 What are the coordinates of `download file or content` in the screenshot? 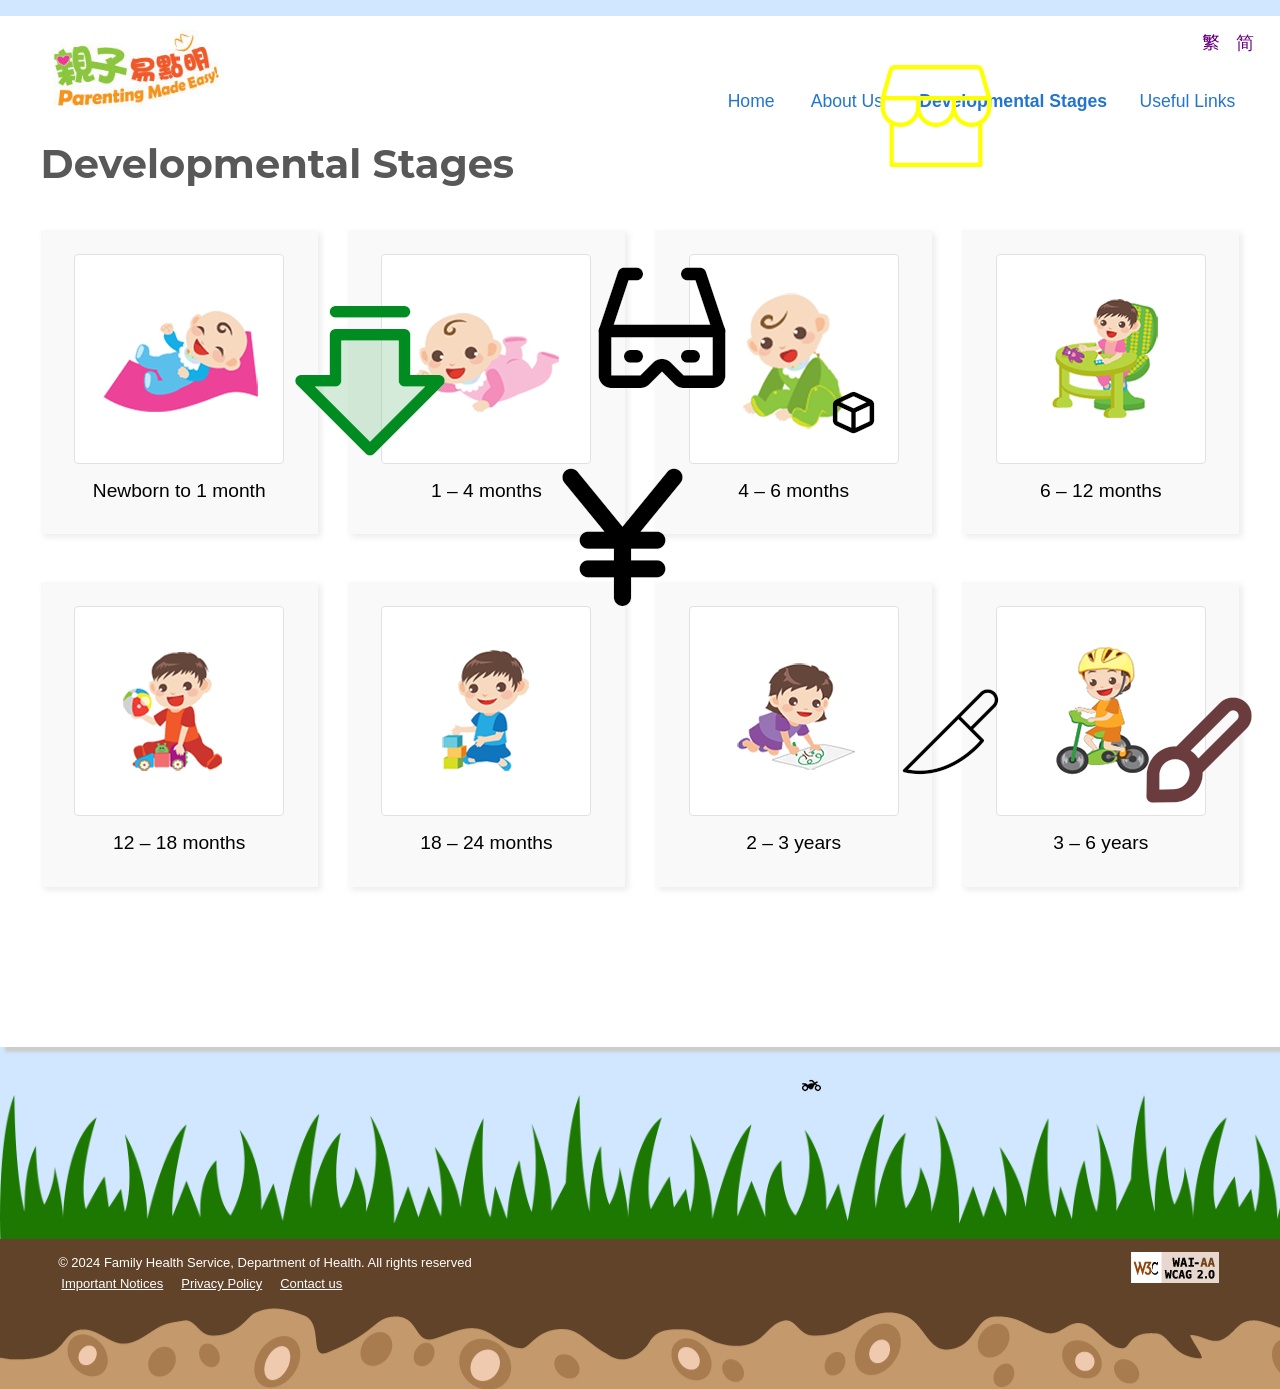 It's located at (370, 375).